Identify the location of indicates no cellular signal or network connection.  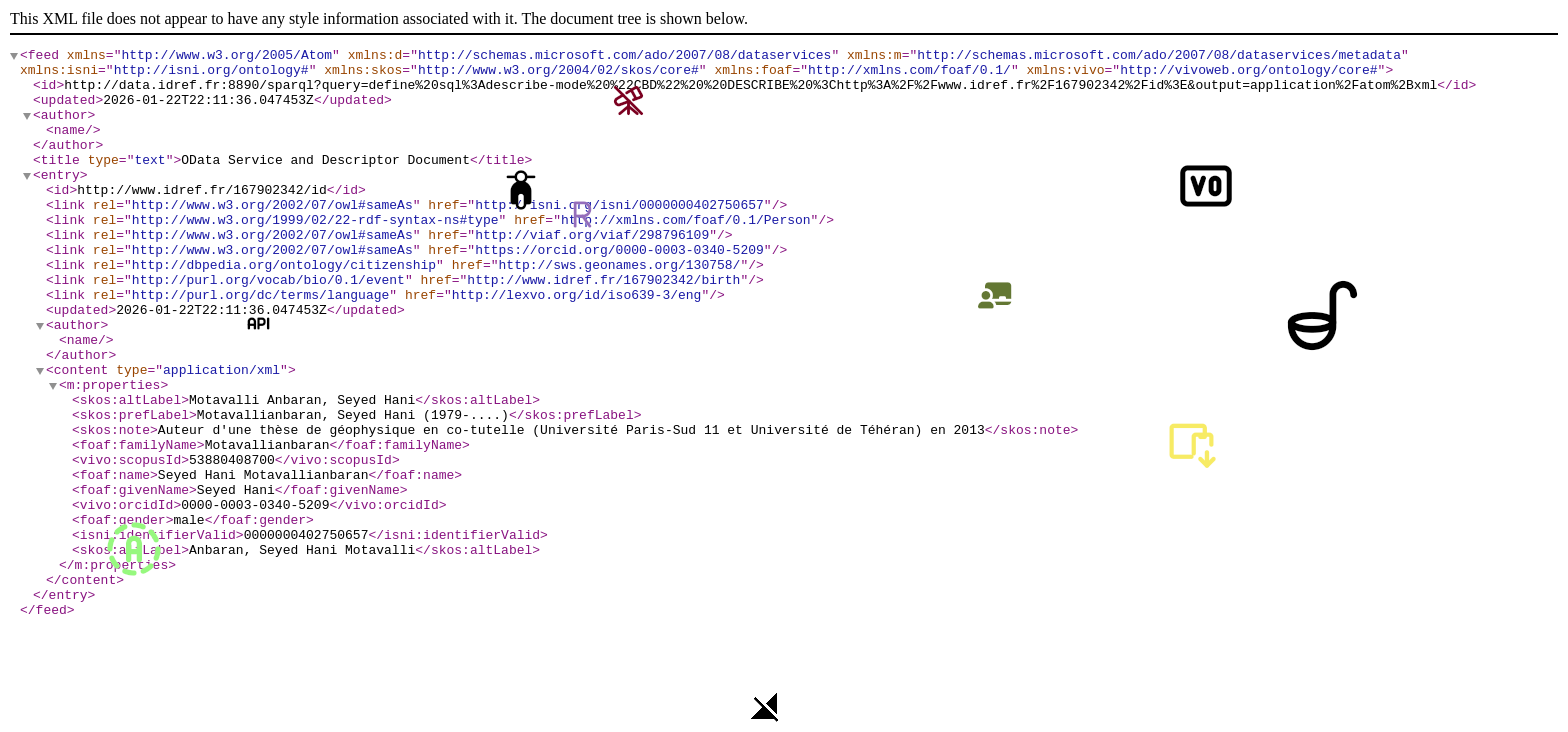
(765, 707).